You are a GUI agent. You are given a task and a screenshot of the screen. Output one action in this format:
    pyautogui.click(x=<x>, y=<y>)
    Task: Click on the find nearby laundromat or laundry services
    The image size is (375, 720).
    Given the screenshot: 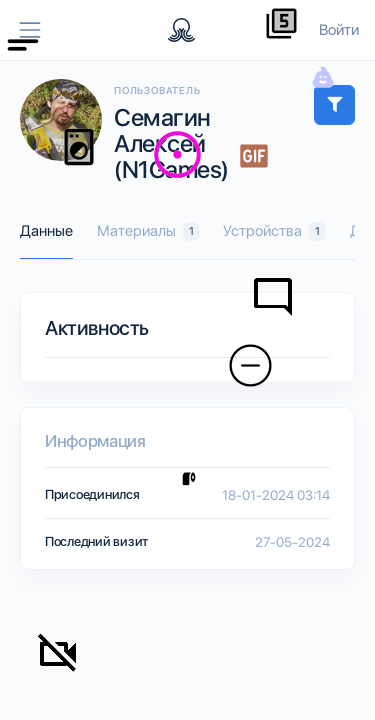 What is the action you would take?
    pyautogui.click(x=79, y=147)
    